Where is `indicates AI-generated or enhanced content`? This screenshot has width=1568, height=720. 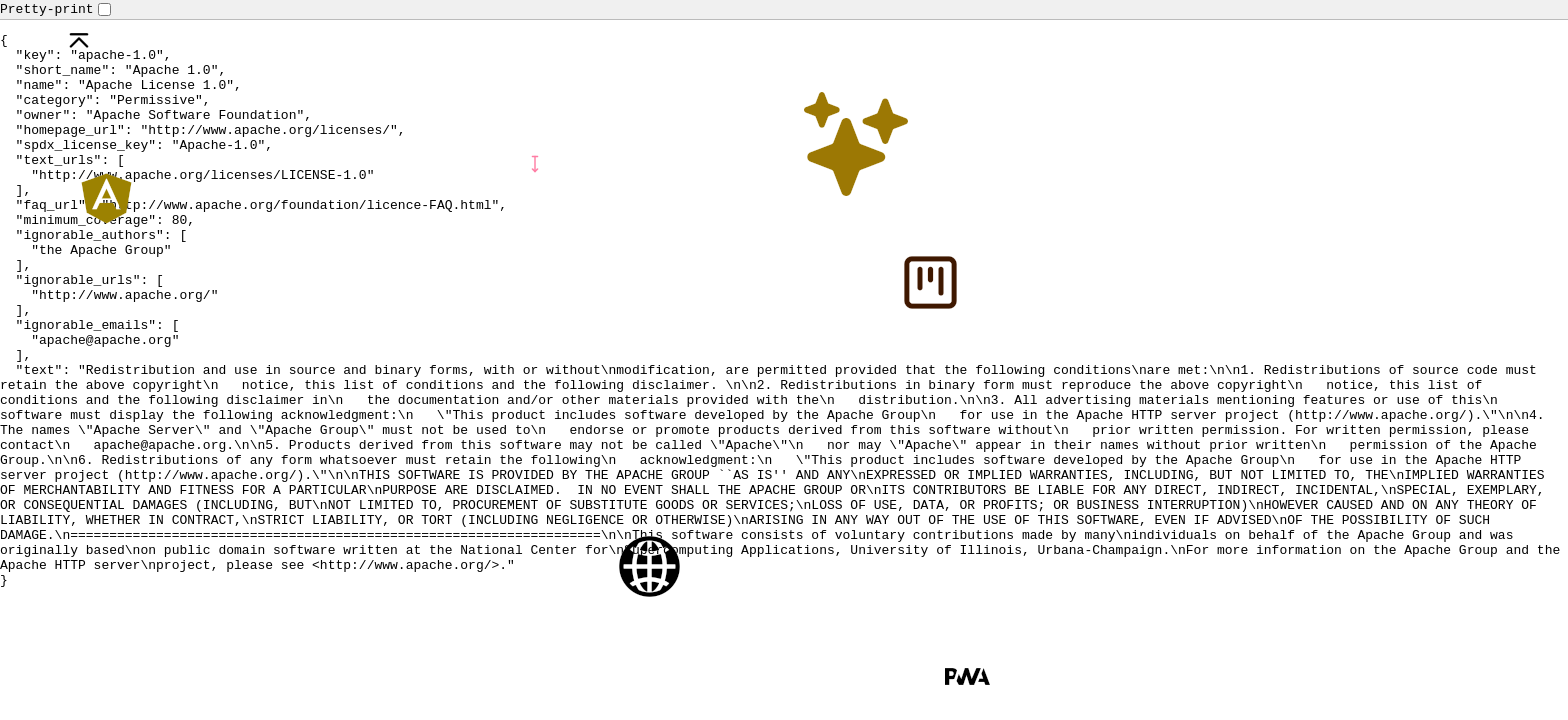 indicates AI-generated or enhanced content is located at coordinates (856, 144).